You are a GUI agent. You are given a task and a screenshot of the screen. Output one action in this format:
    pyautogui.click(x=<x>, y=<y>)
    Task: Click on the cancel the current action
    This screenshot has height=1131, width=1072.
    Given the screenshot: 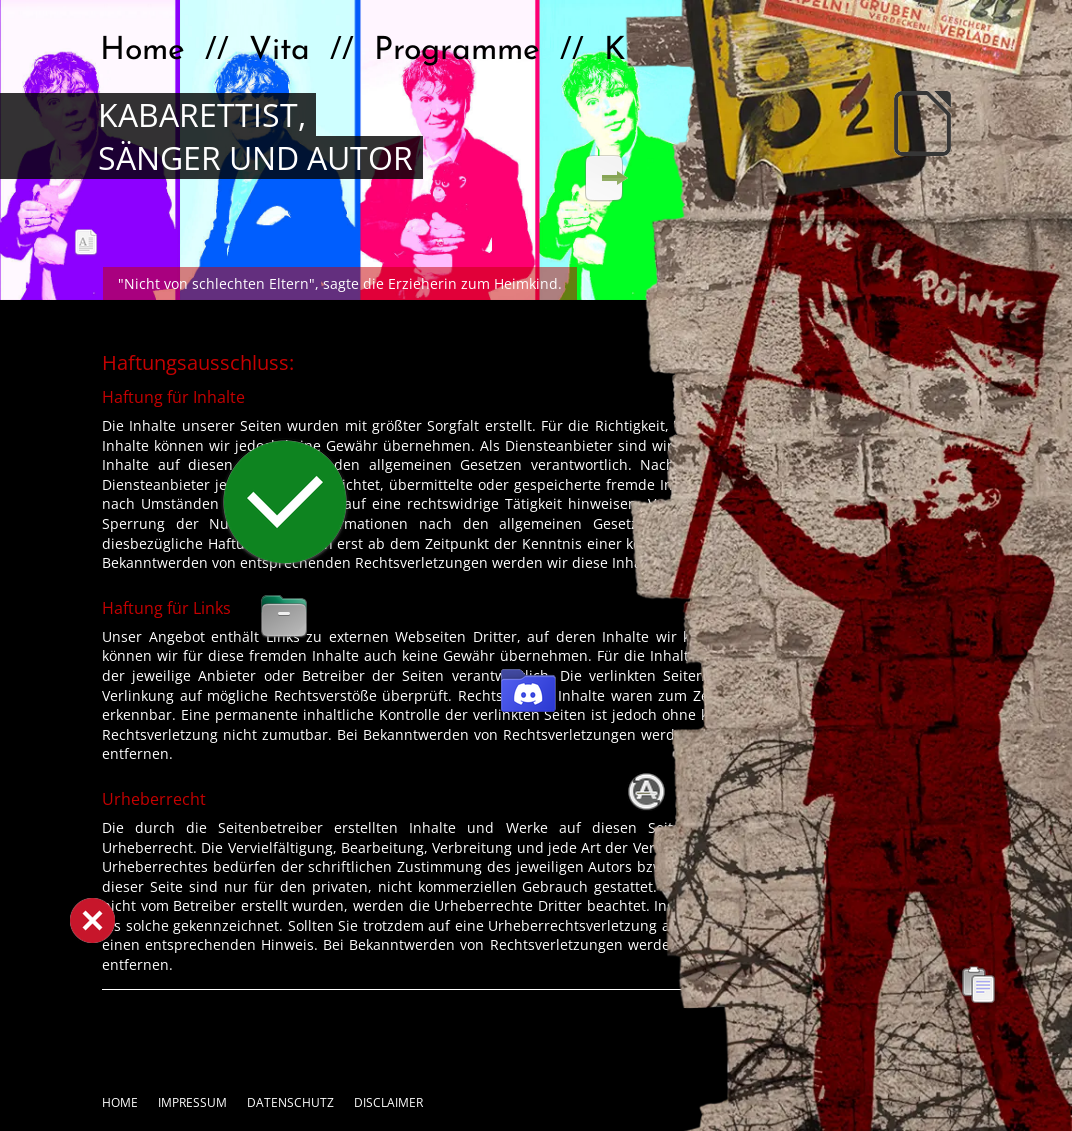 What is the action you would take?
    pyautogui.click(x=92, y=920)
    